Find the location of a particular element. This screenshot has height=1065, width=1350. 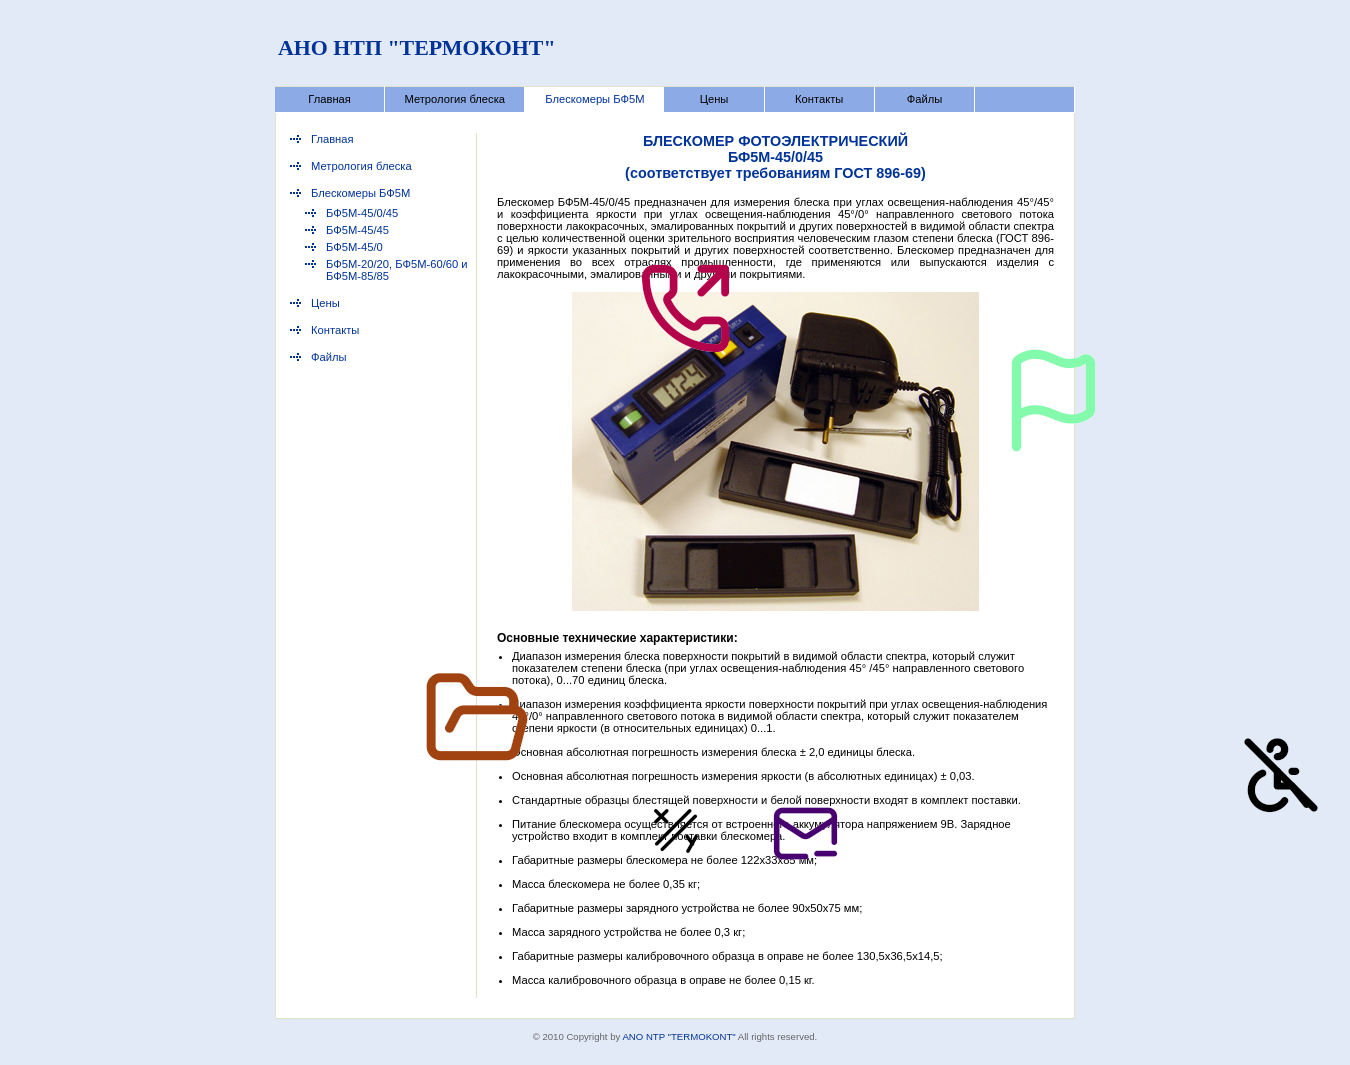

remove an email from your inbox is located at coordinates (805, 833).